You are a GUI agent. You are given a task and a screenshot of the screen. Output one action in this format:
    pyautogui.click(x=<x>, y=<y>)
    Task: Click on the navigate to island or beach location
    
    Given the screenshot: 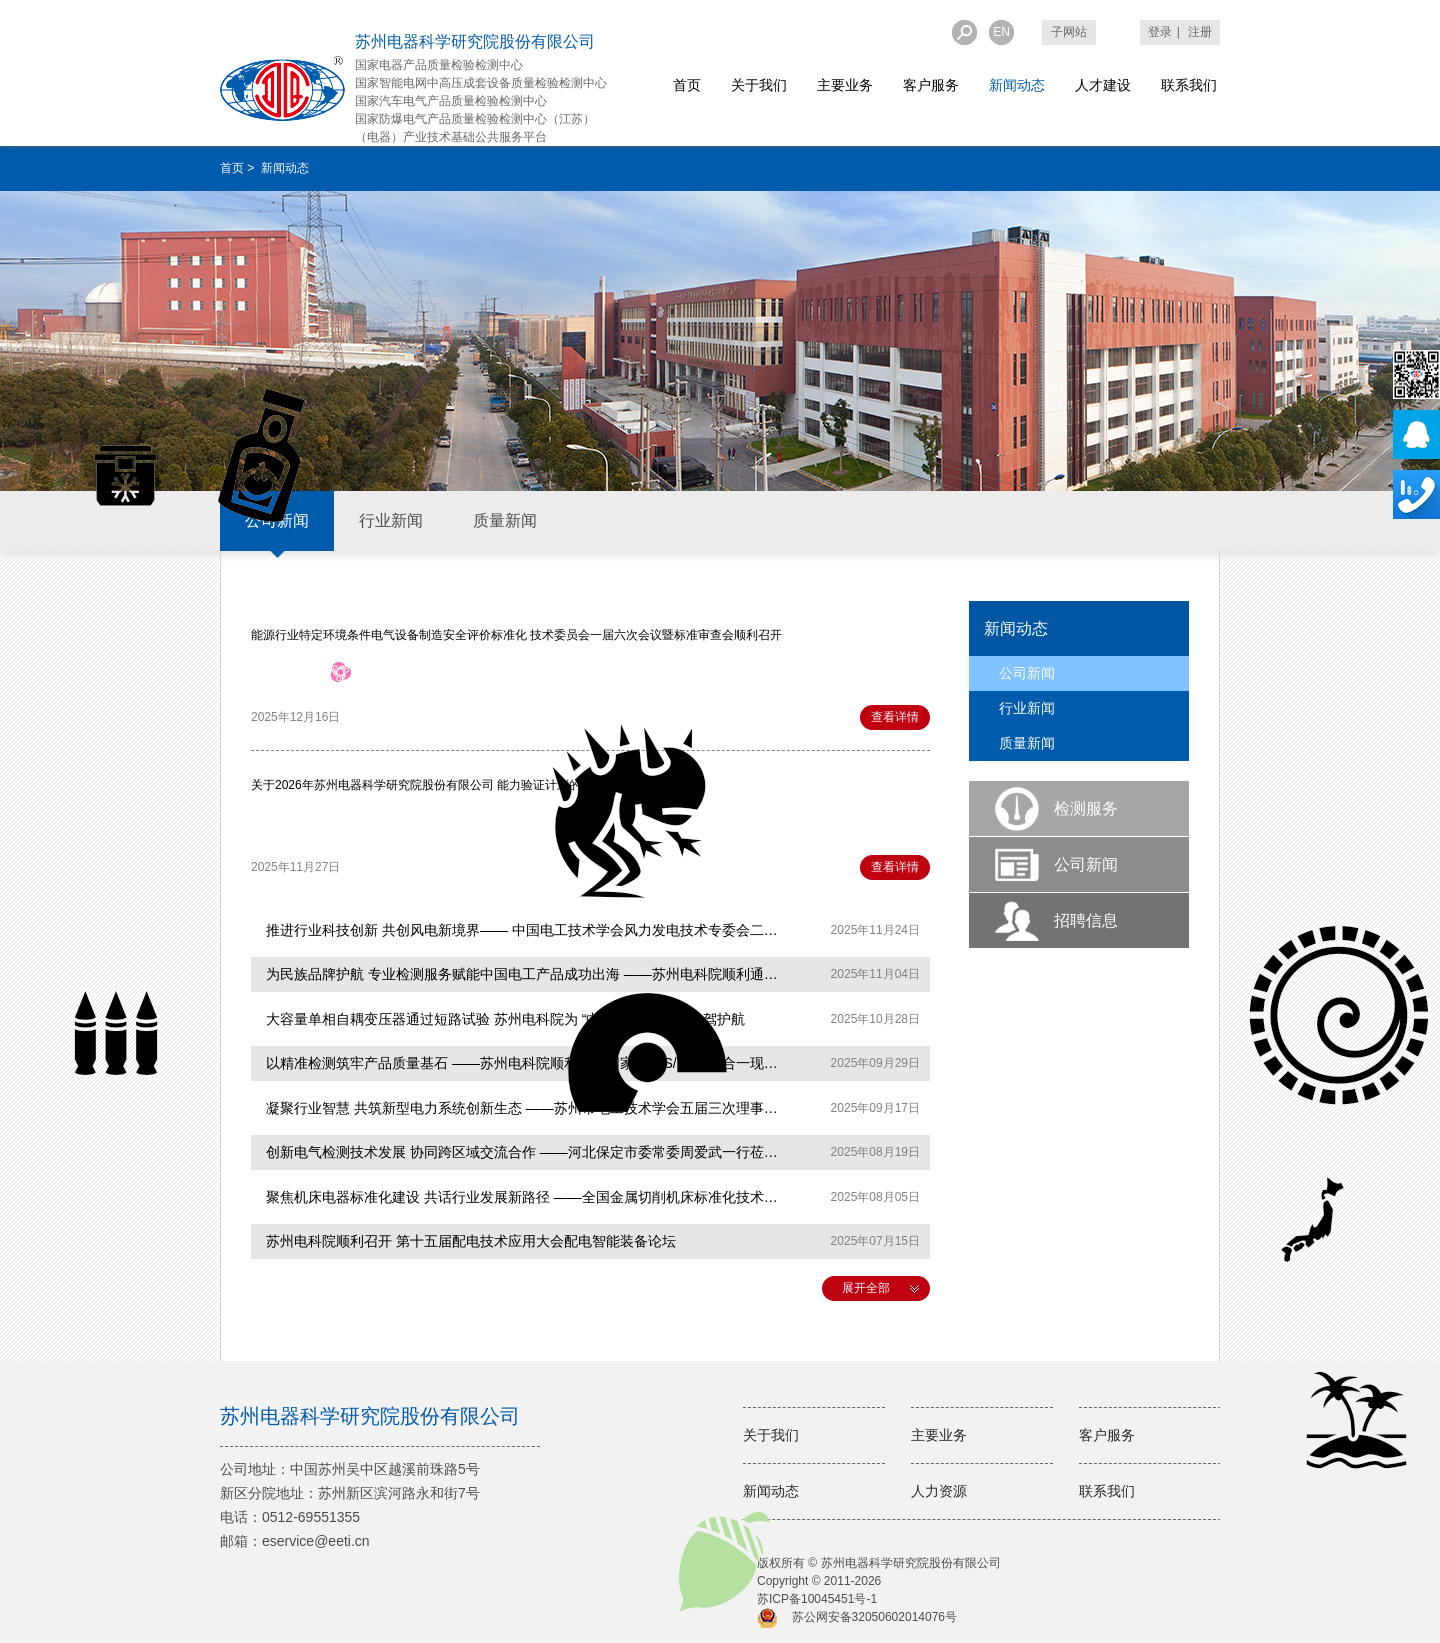 What is the action you would take?
    pyautogui.click(x=1356, y=1419)
    